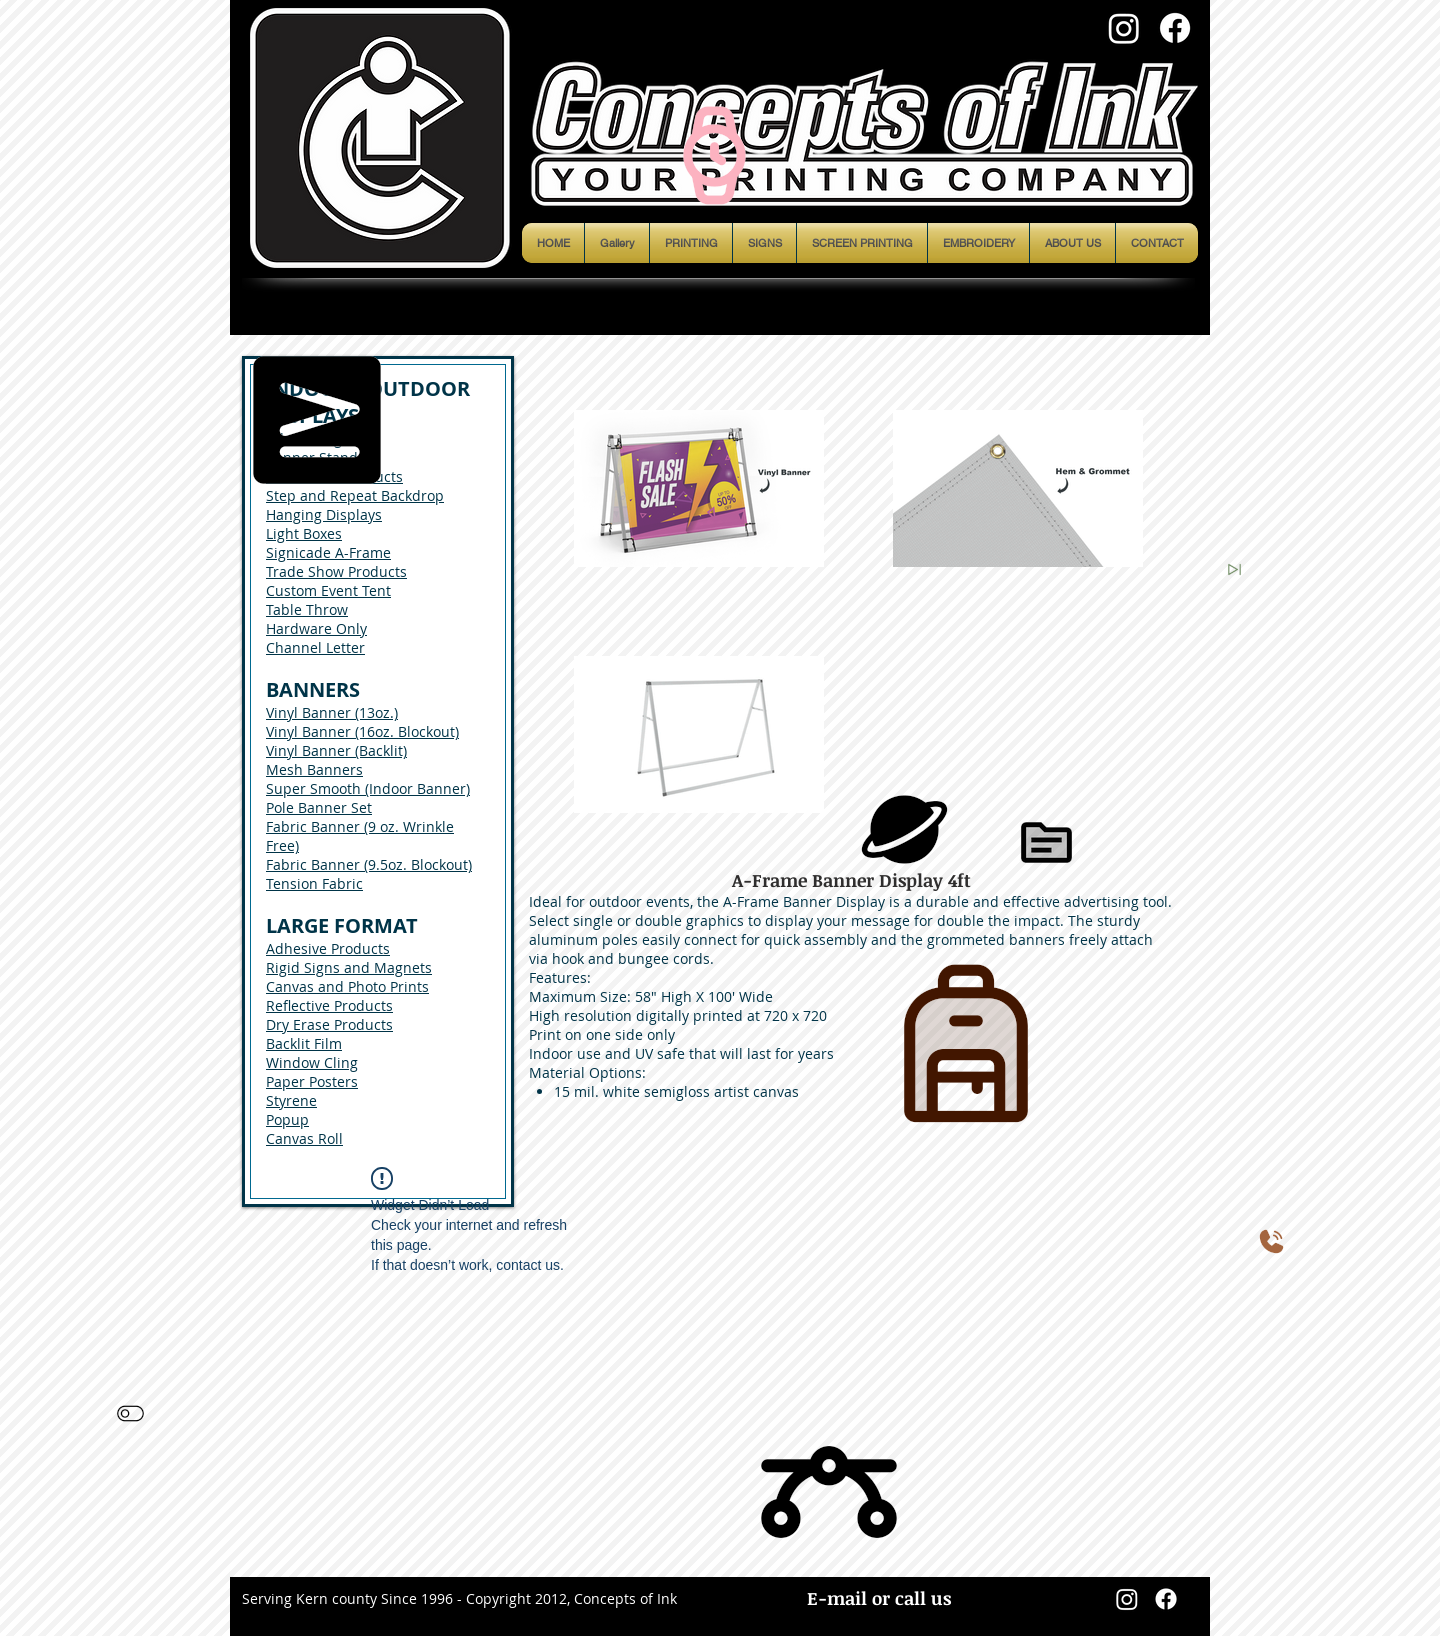 This screenshot has height=1636, width=1440. Describe the element at coordinates (904, 829) in the screenshot. I see `explore global or worldwide content` at that location.